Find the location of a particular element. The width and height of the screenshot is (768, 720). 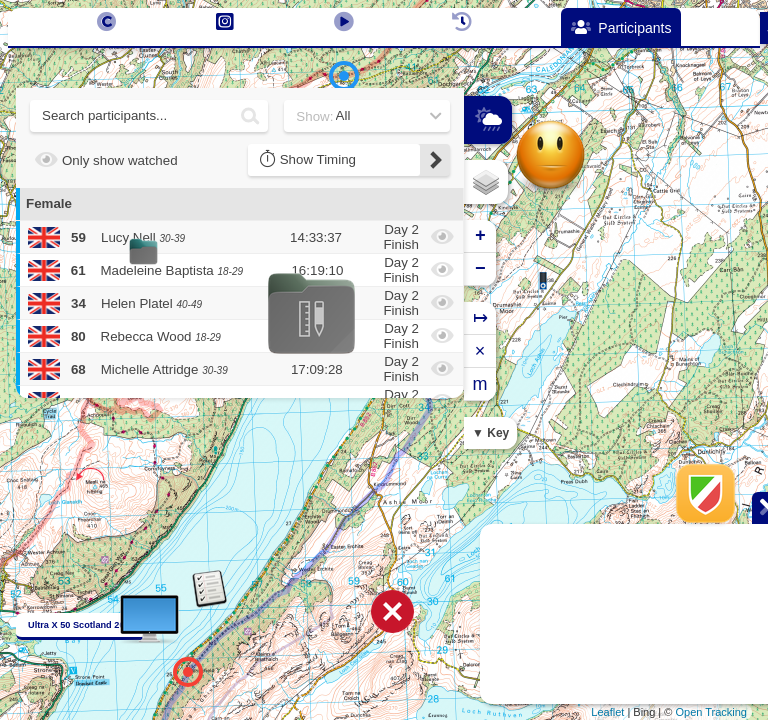

access folder containing document templates is located at coordinates (311, 313).